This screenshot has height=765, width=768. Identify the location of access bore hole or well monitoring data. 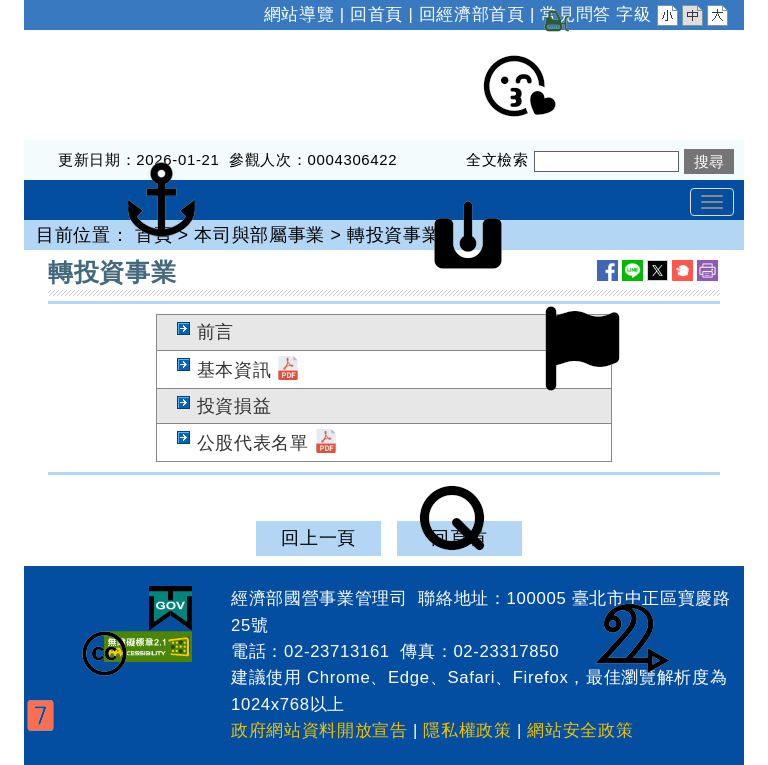
(468, 235).